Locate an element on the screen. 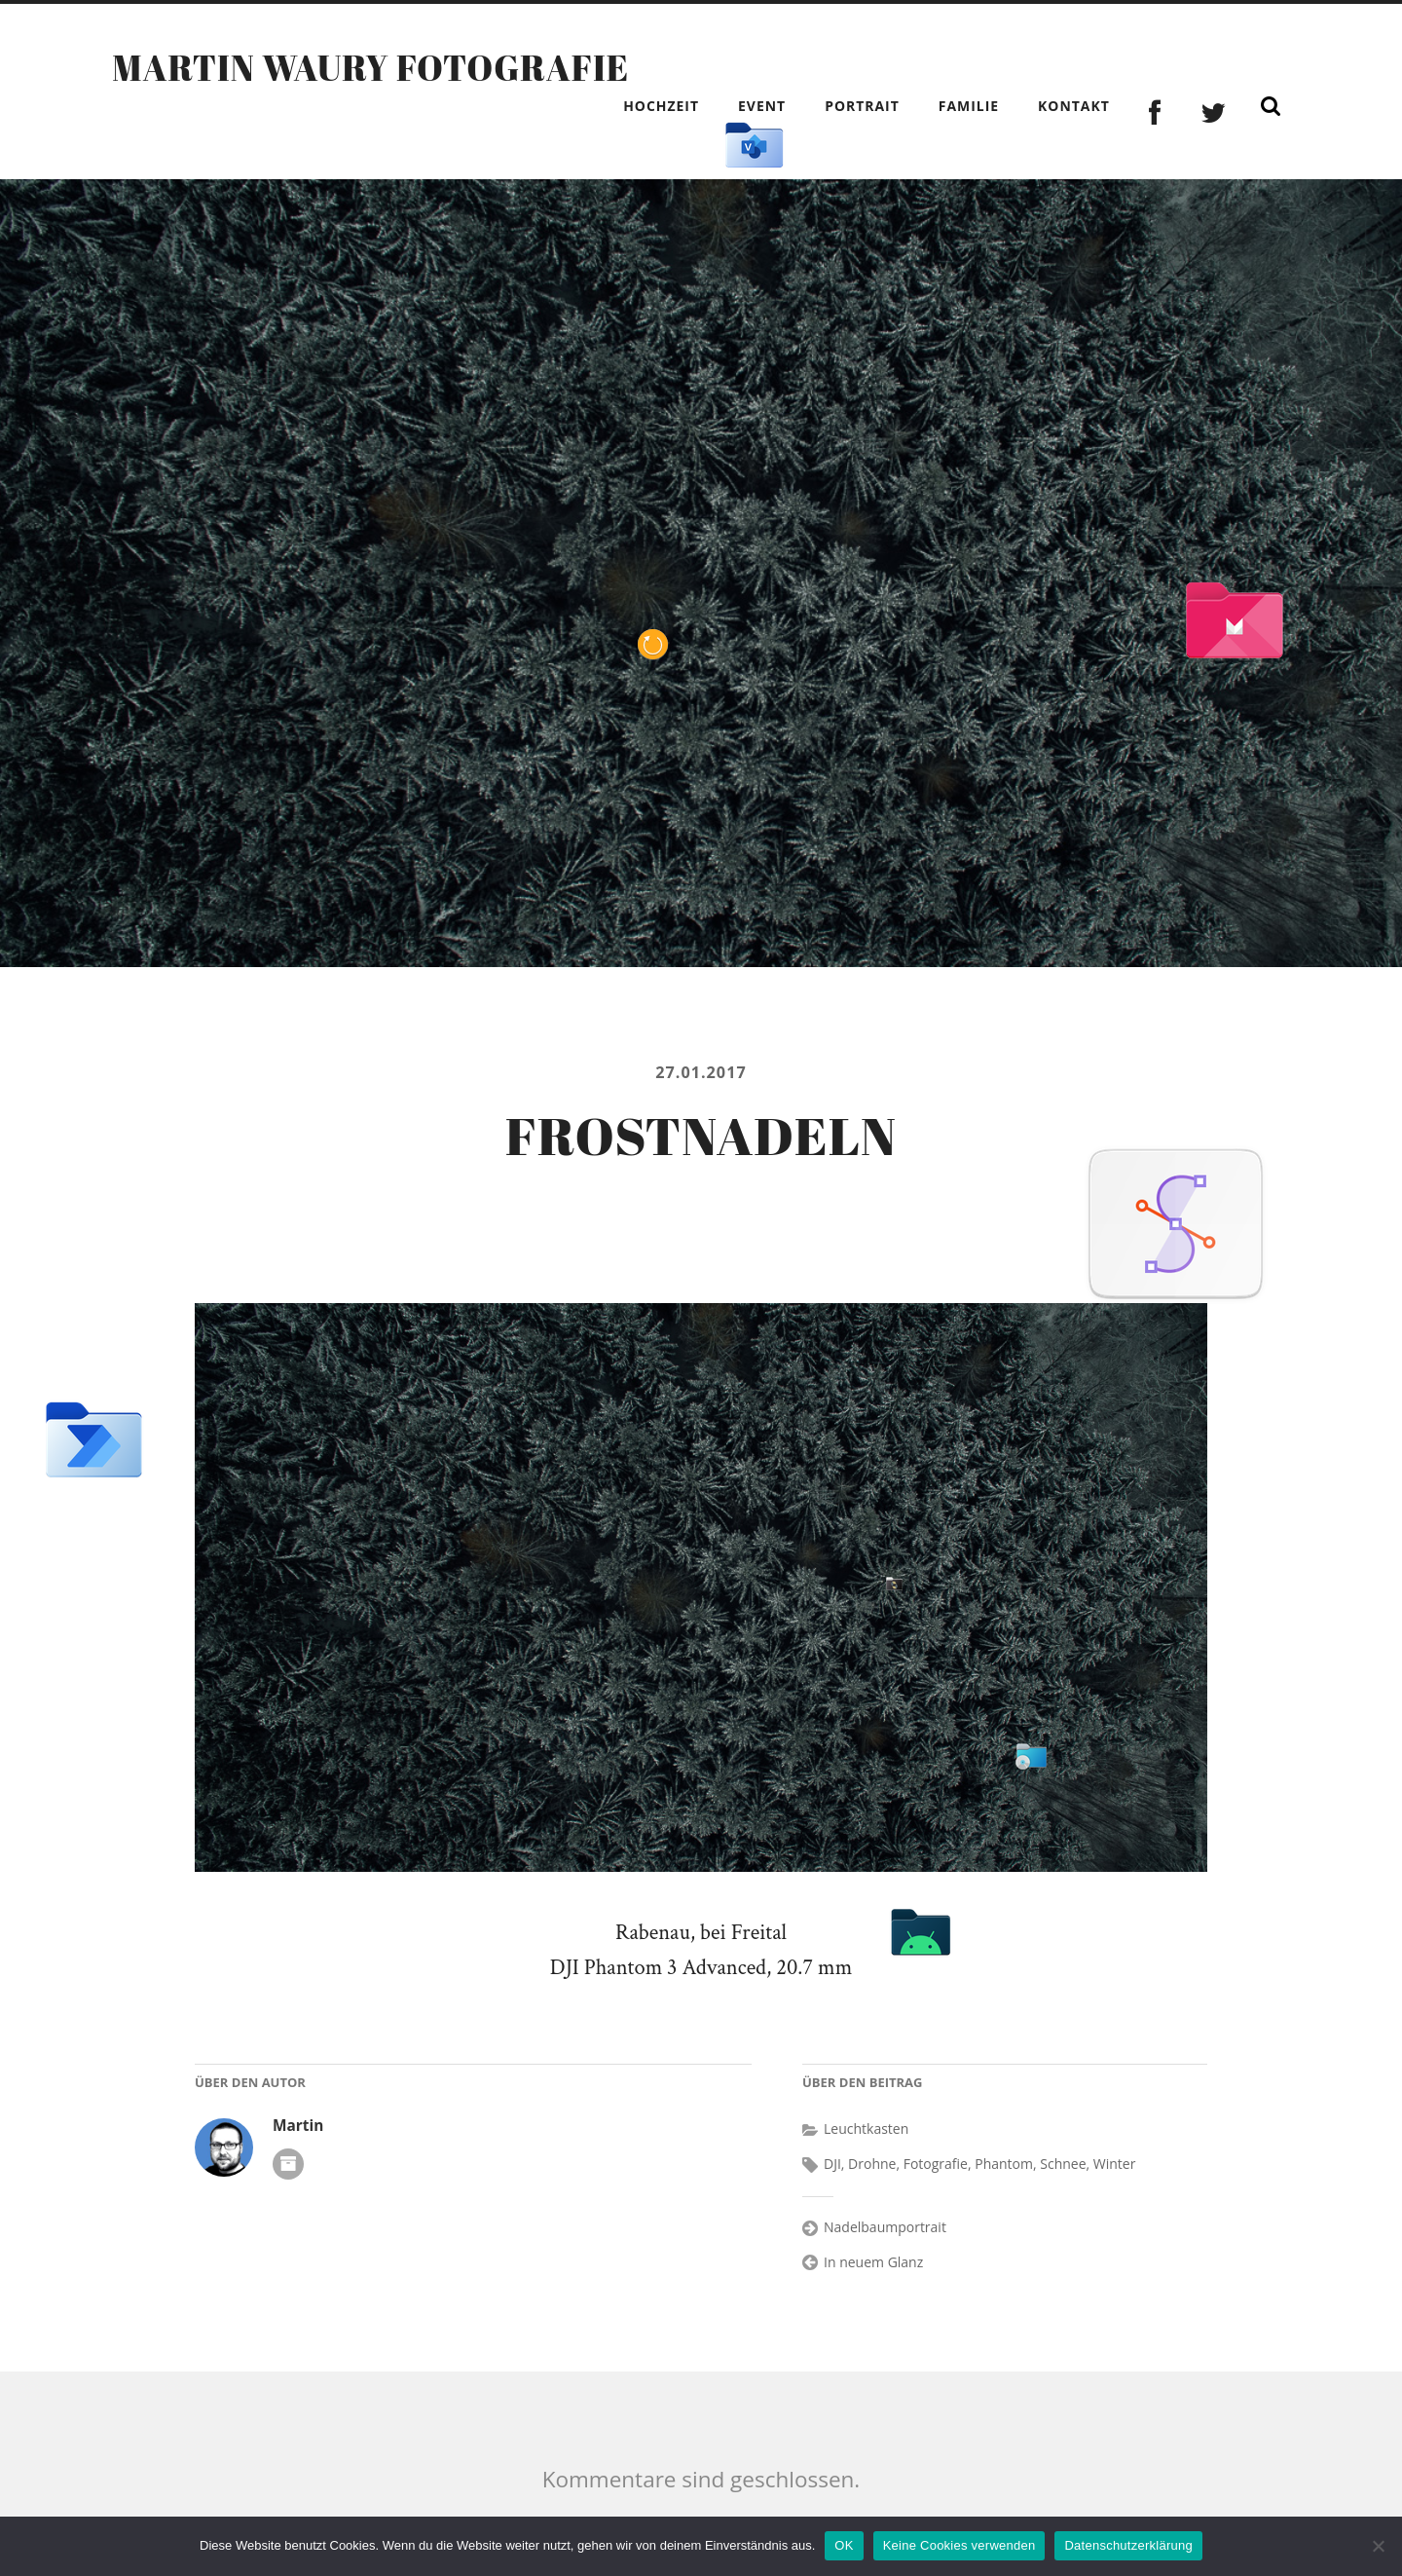  compressed SVG image file is located at coordinates (1175, 1217).